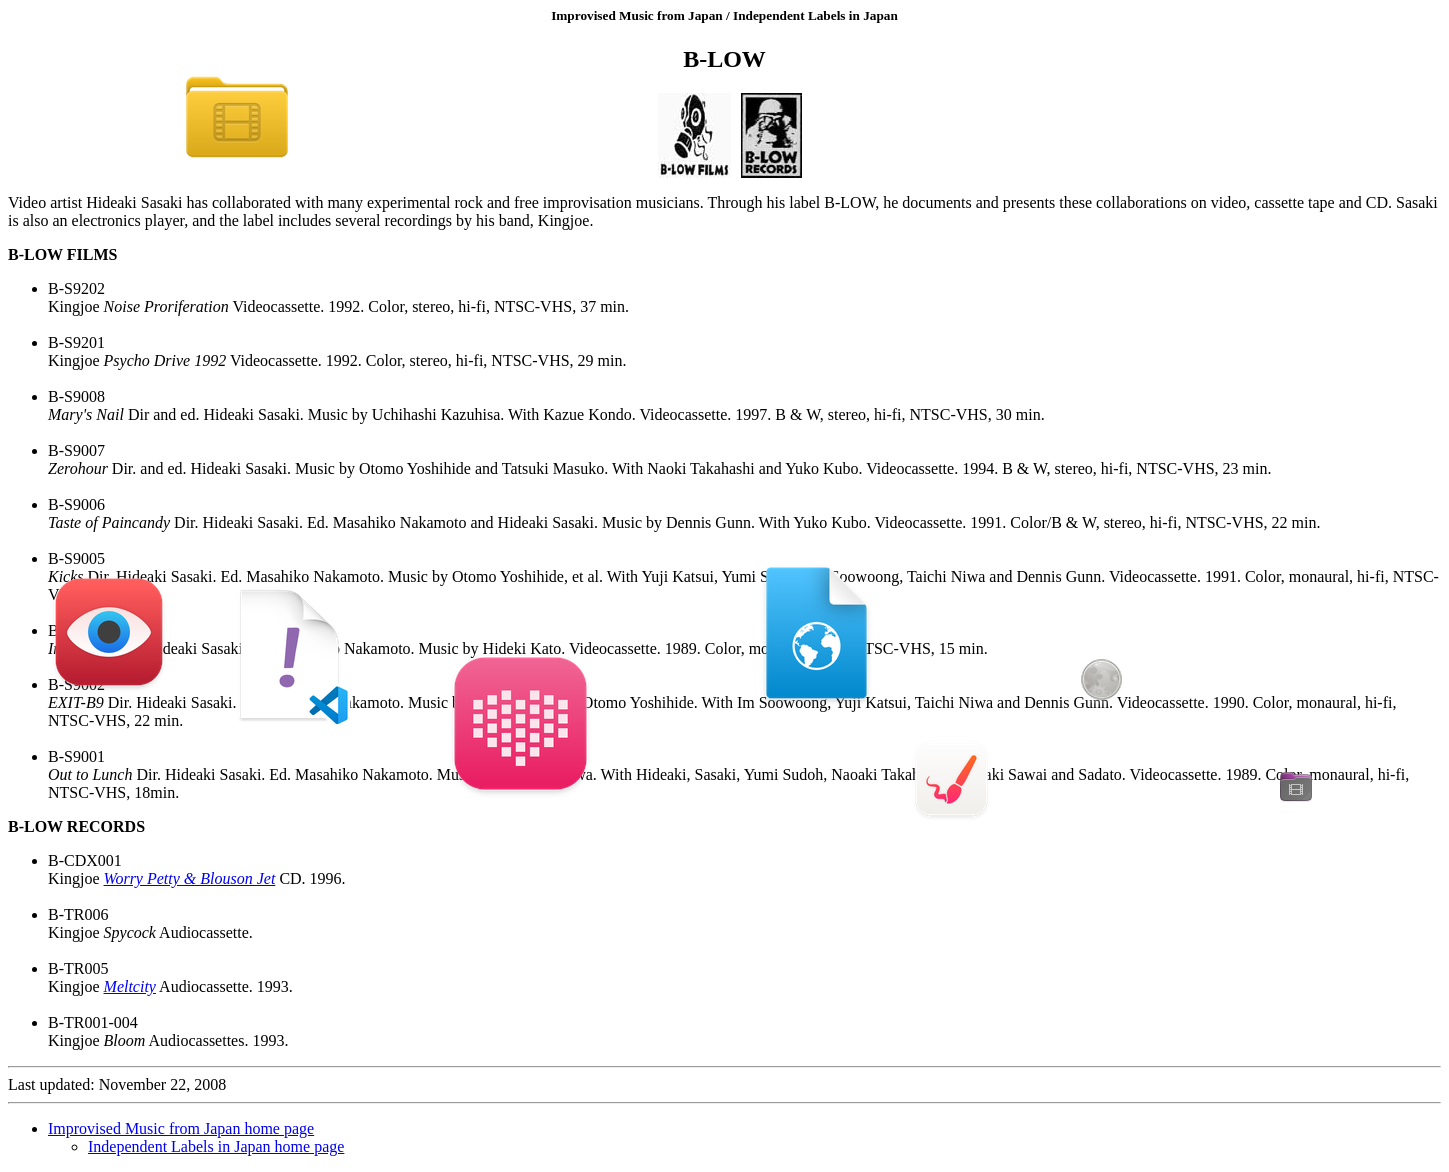  What do you see at coordinates (237, 117) in the screenshot?
I see `open your videos folder` at bounding box center [237, 117].